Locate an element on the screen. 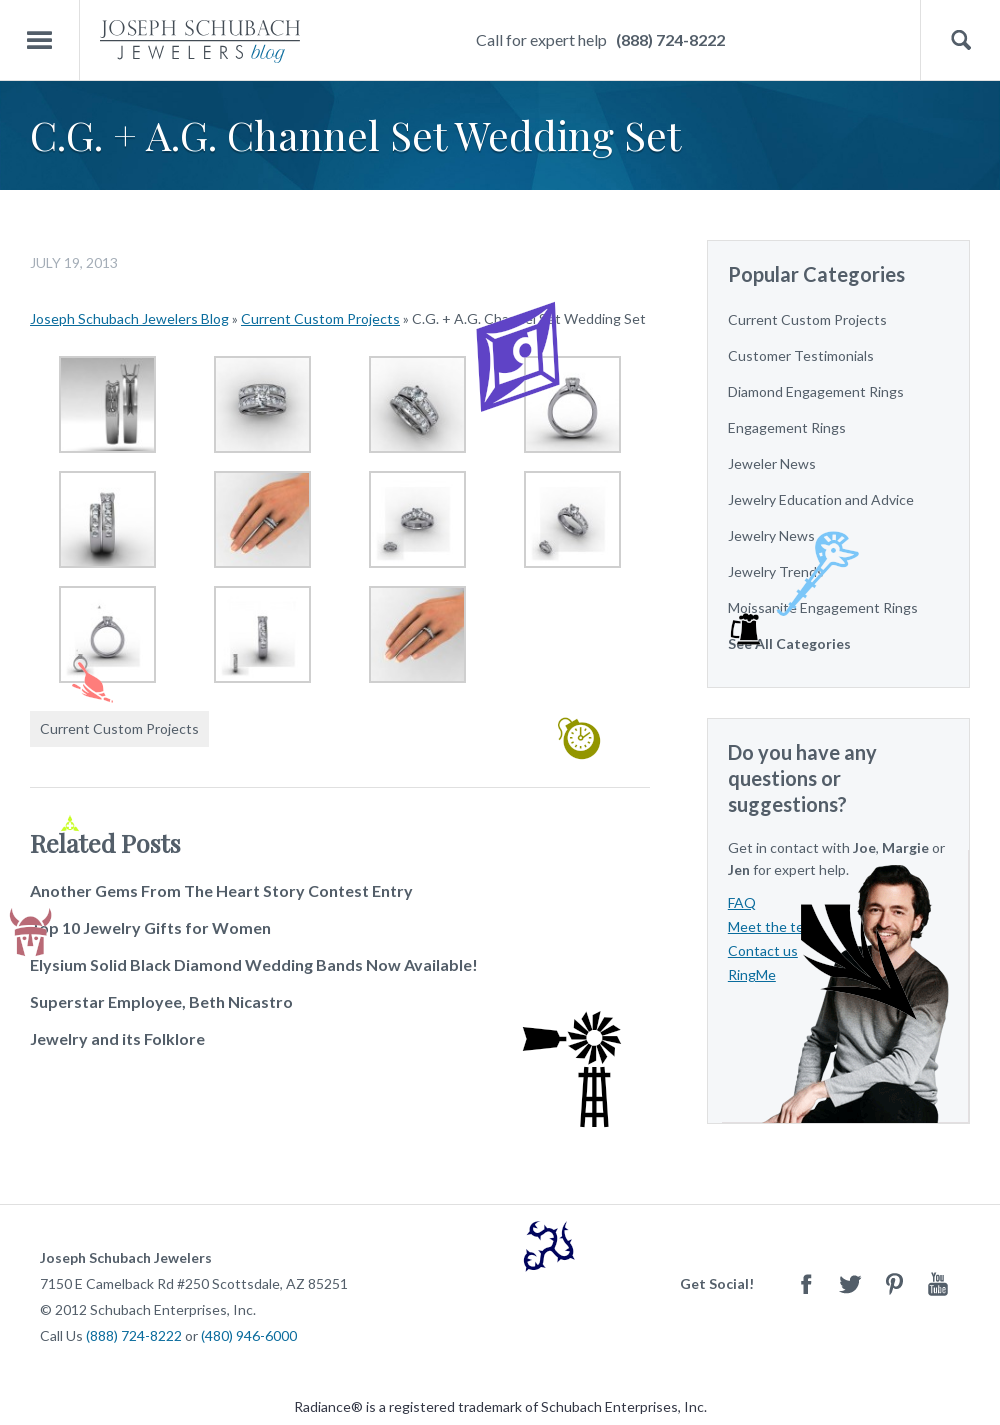 Image resolution: width=1000 pixels, height=1425 pixels. carnyx ancient war horn instrument icon is located at coordinates (815, 573).